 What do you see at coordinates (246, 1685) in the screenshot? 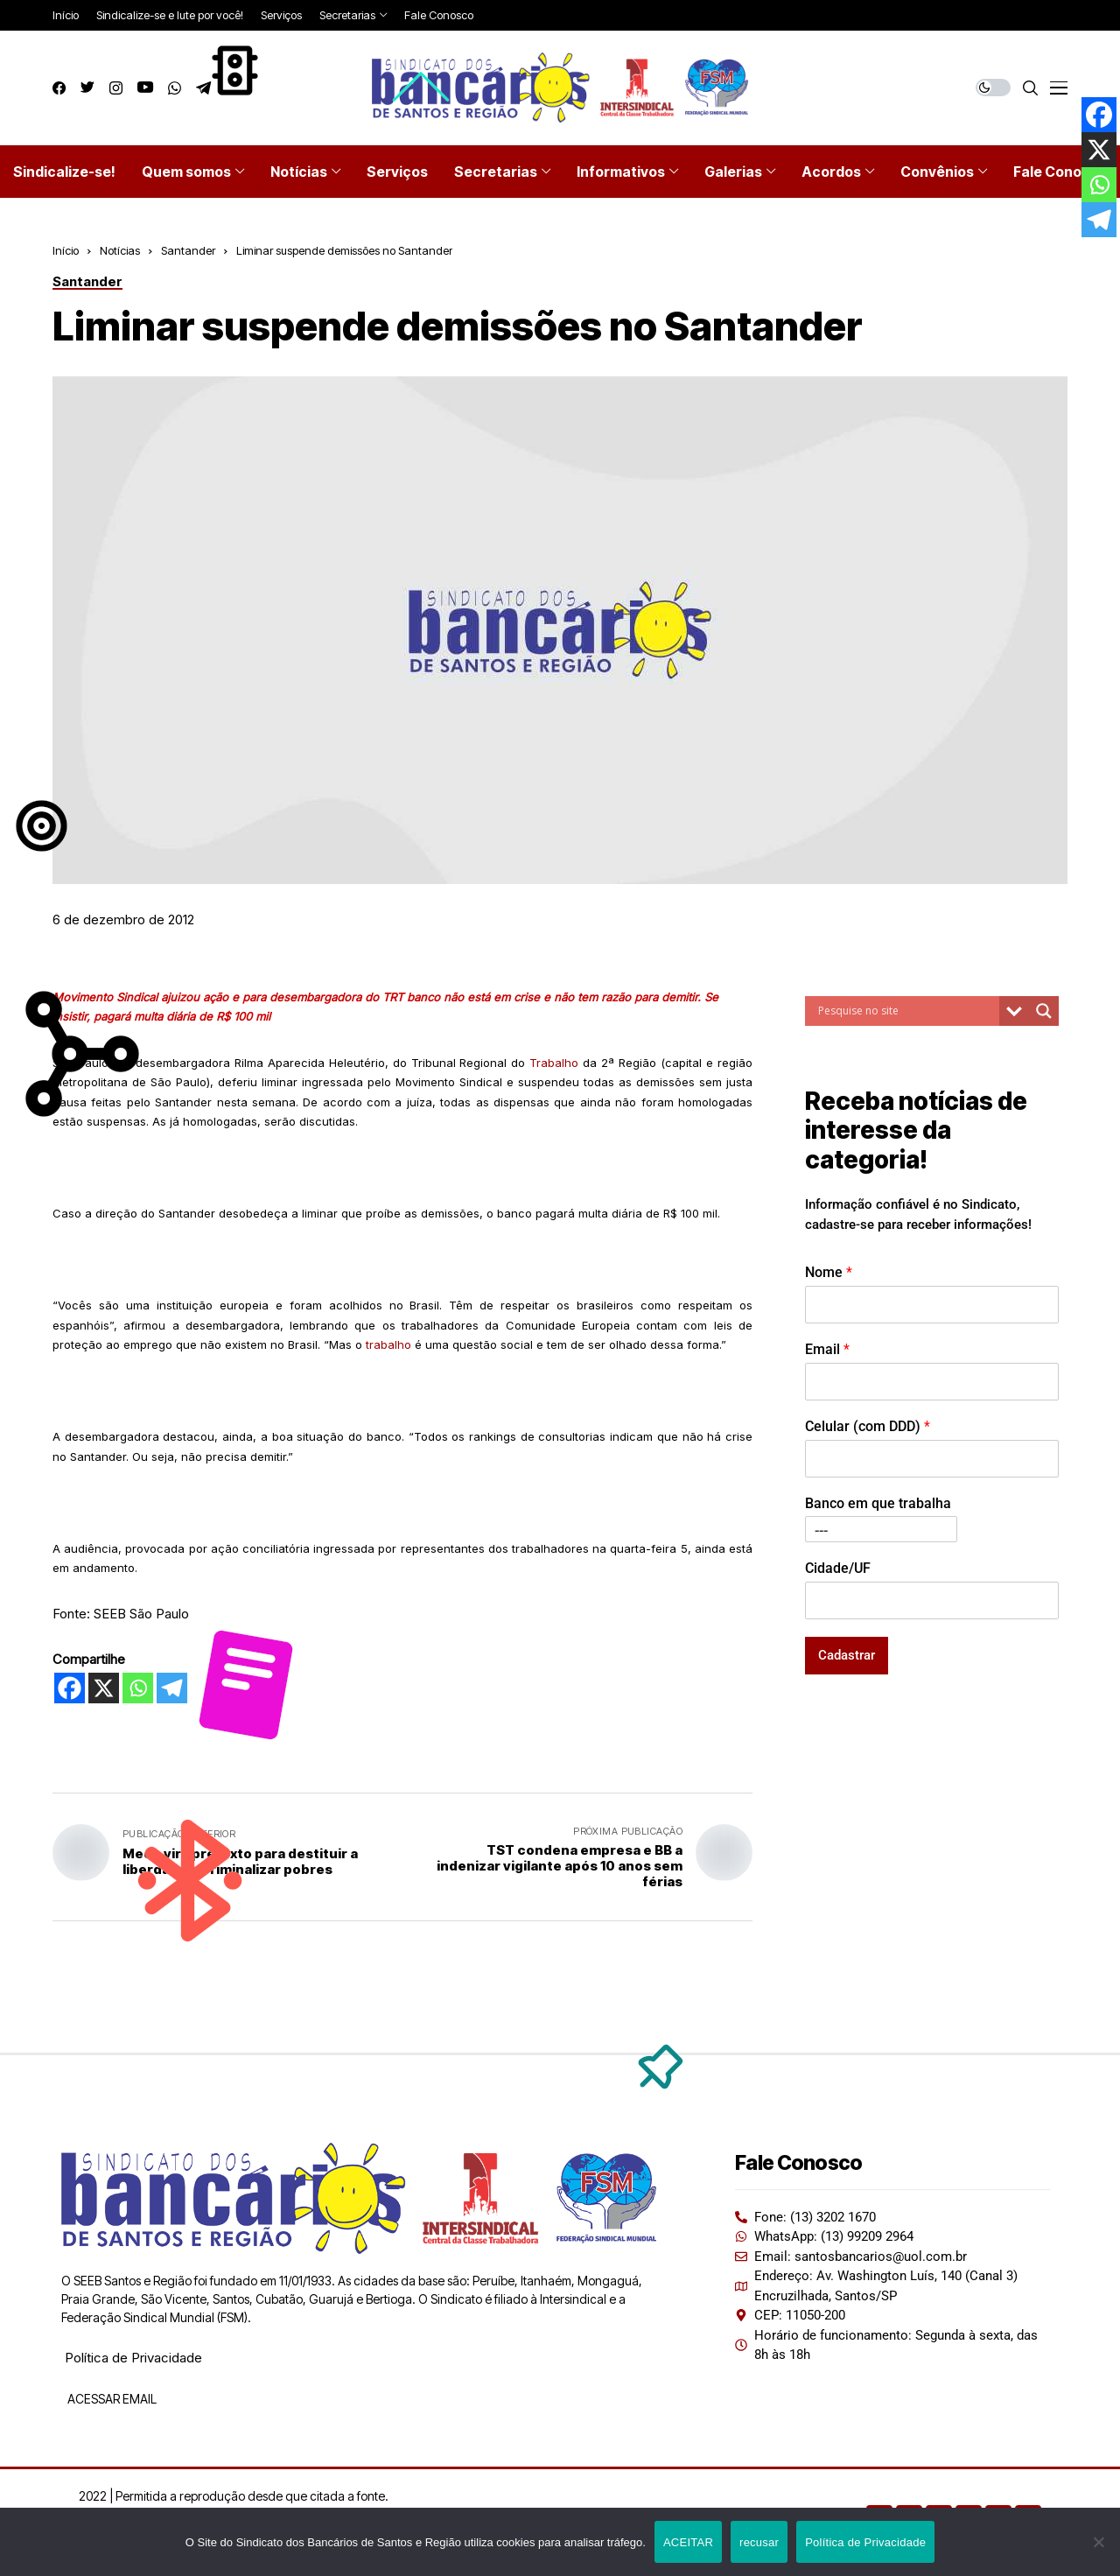
I see `view or access your resume/CV` at bounding box center [246, 1685].